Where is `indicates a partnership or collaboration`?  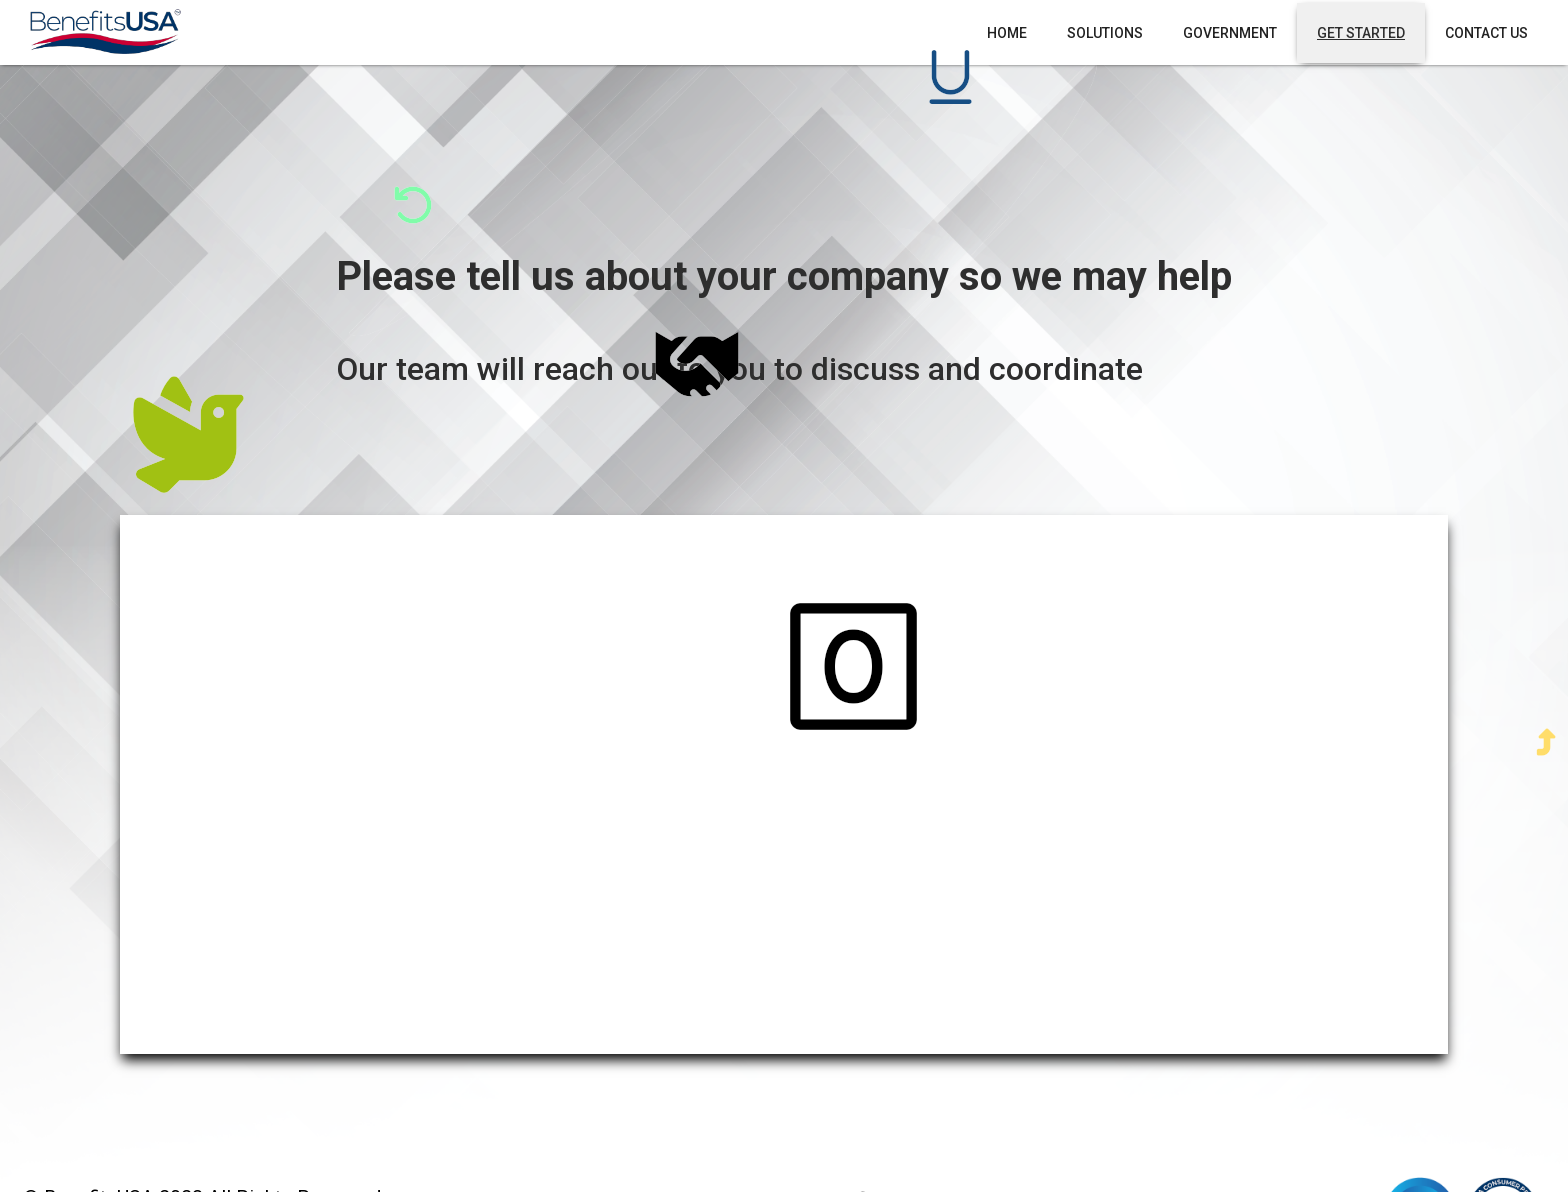
indicates a partnership or collaboration is located at coordinates (697, 364).